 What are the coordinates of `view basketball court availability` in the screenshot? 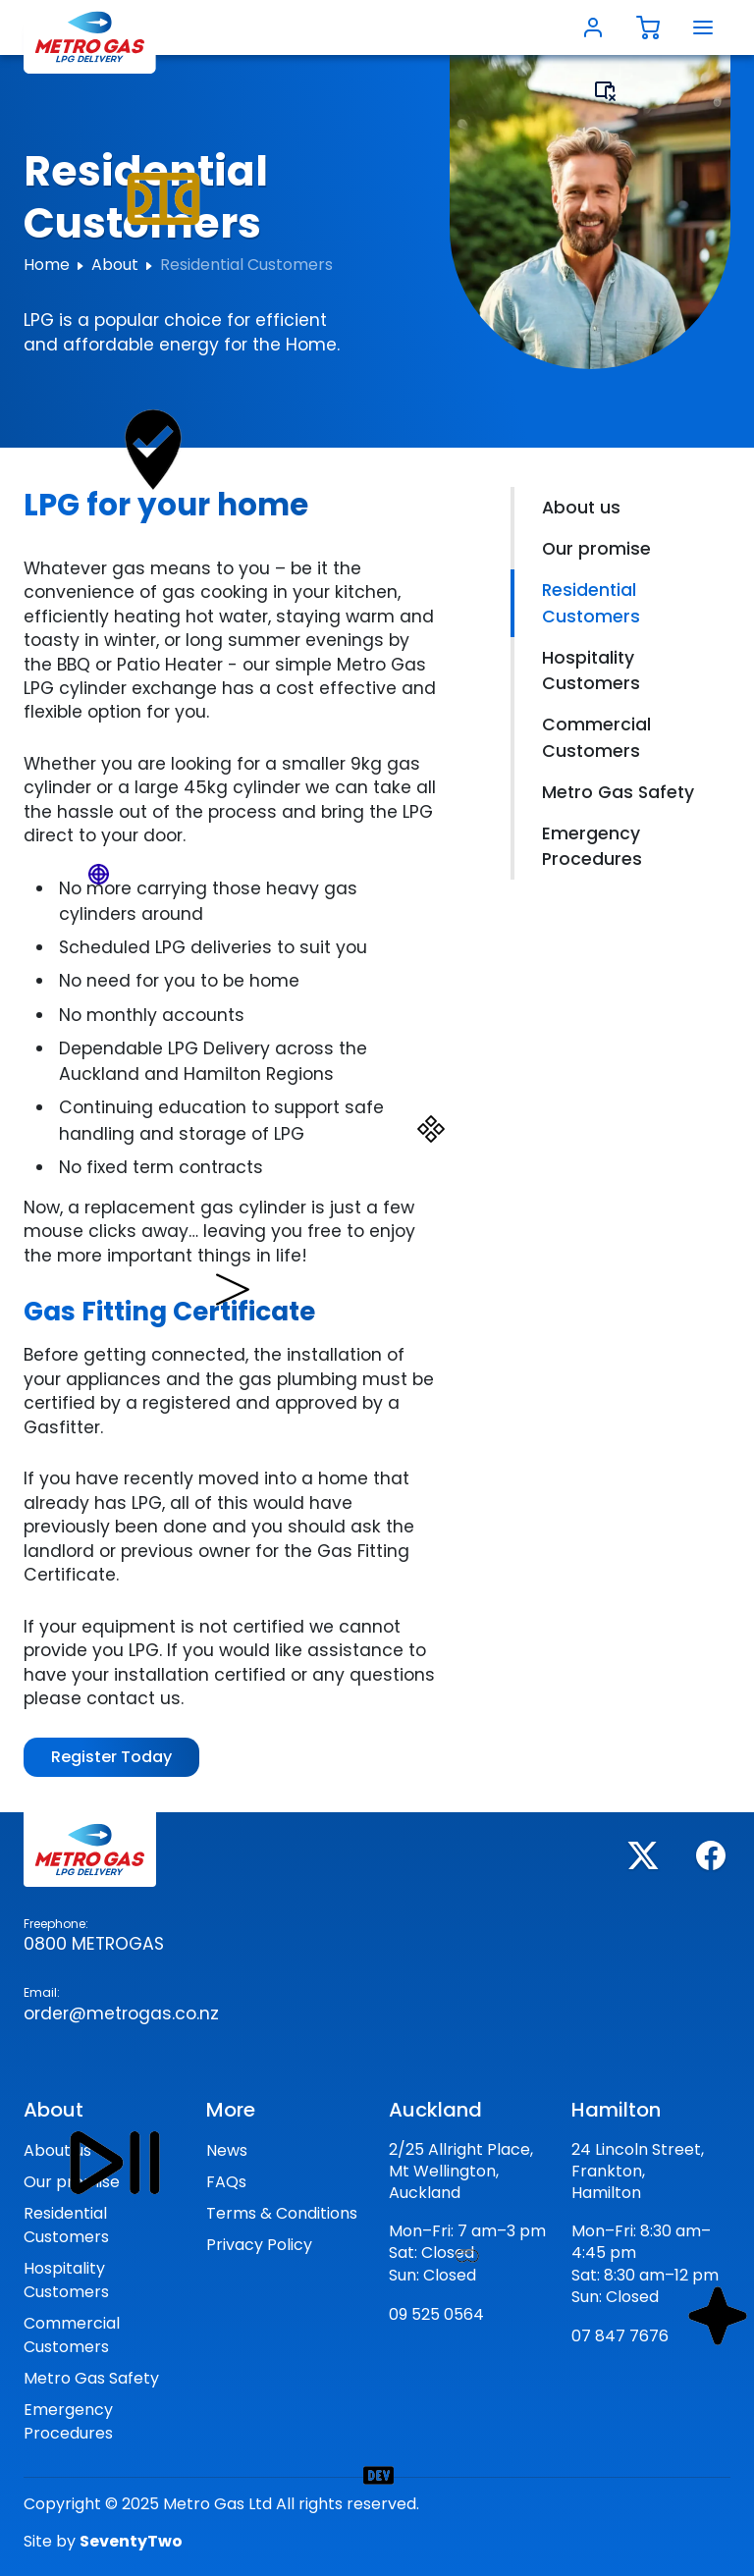 It's located at (163, 198).